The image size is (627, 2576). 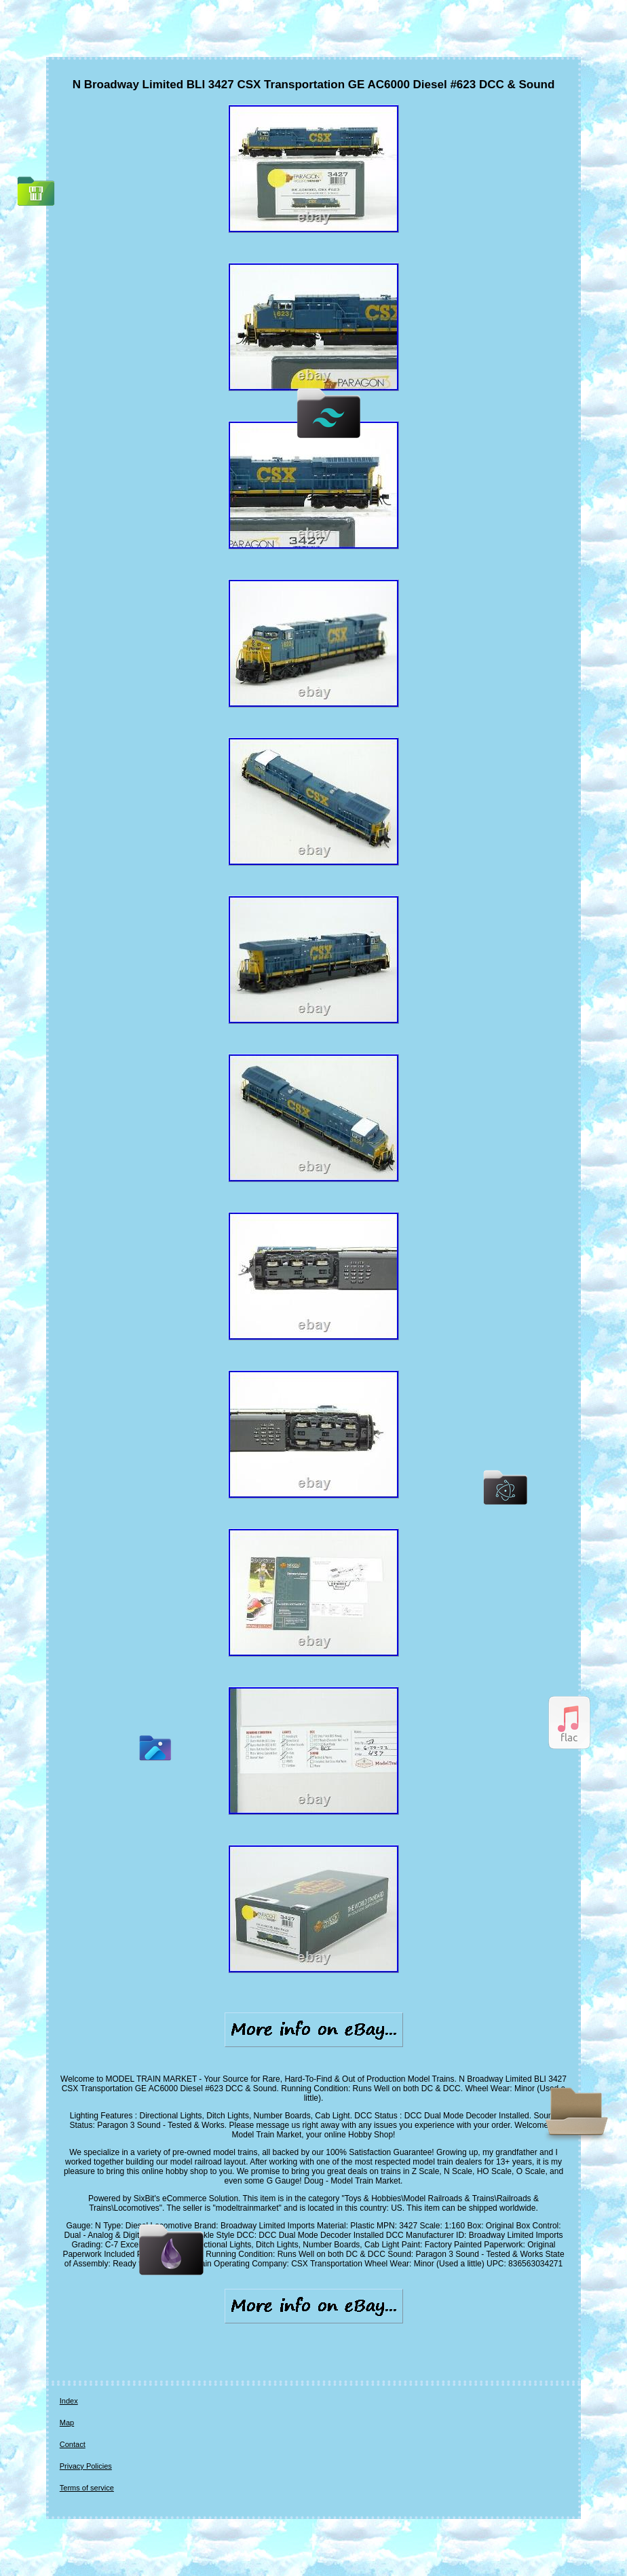 I want to click on open folder containing electron app files, so click(x=505, y=1488).